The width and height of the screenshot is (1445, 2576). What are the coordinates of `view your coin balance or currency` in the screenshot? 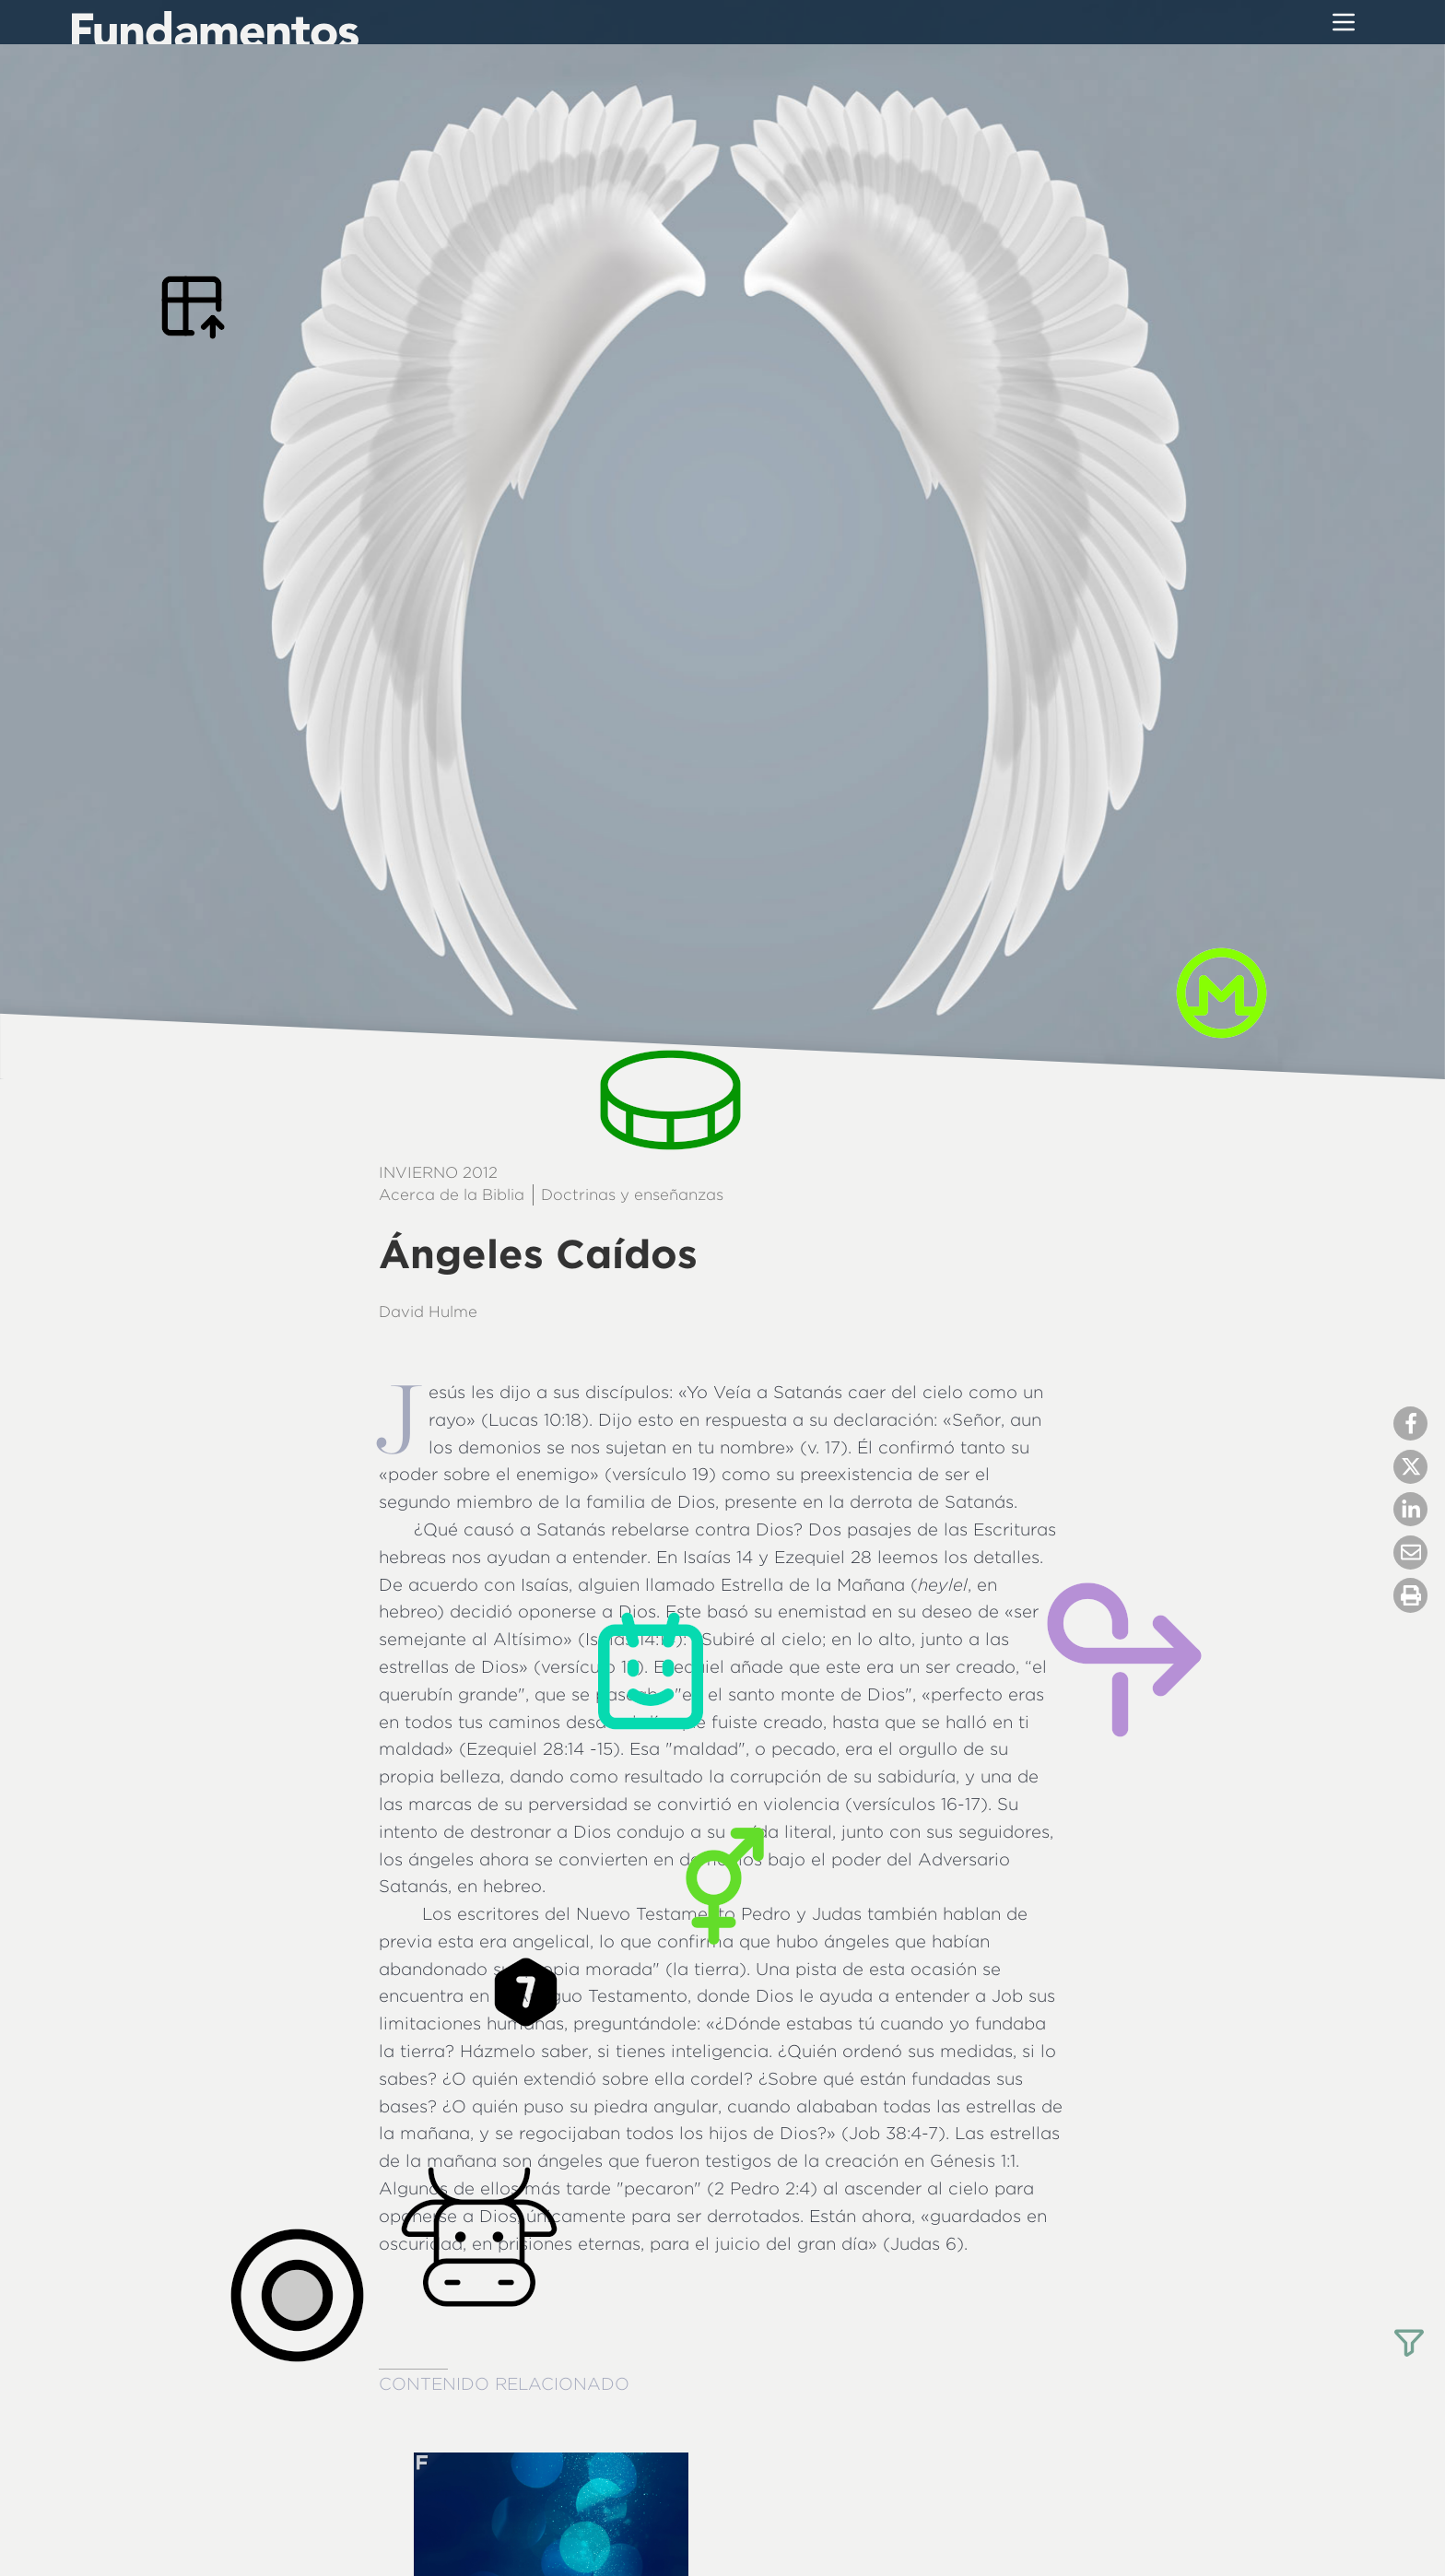 It's located at (670, 1100).